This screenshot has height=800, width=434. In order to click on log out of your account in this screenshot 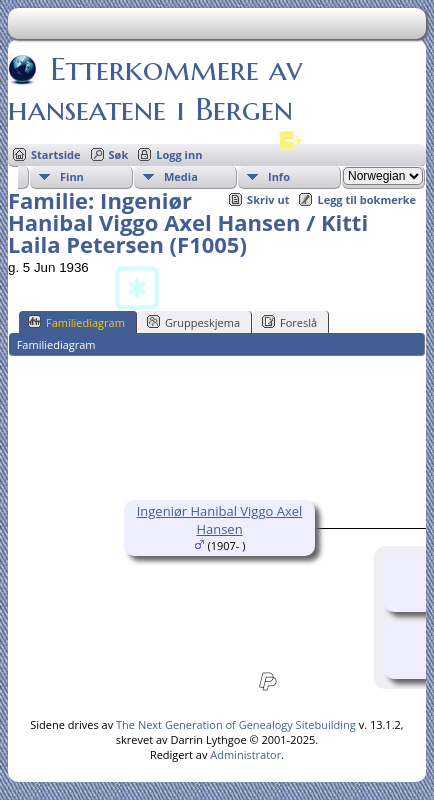, I will do `click(290, 140)`.